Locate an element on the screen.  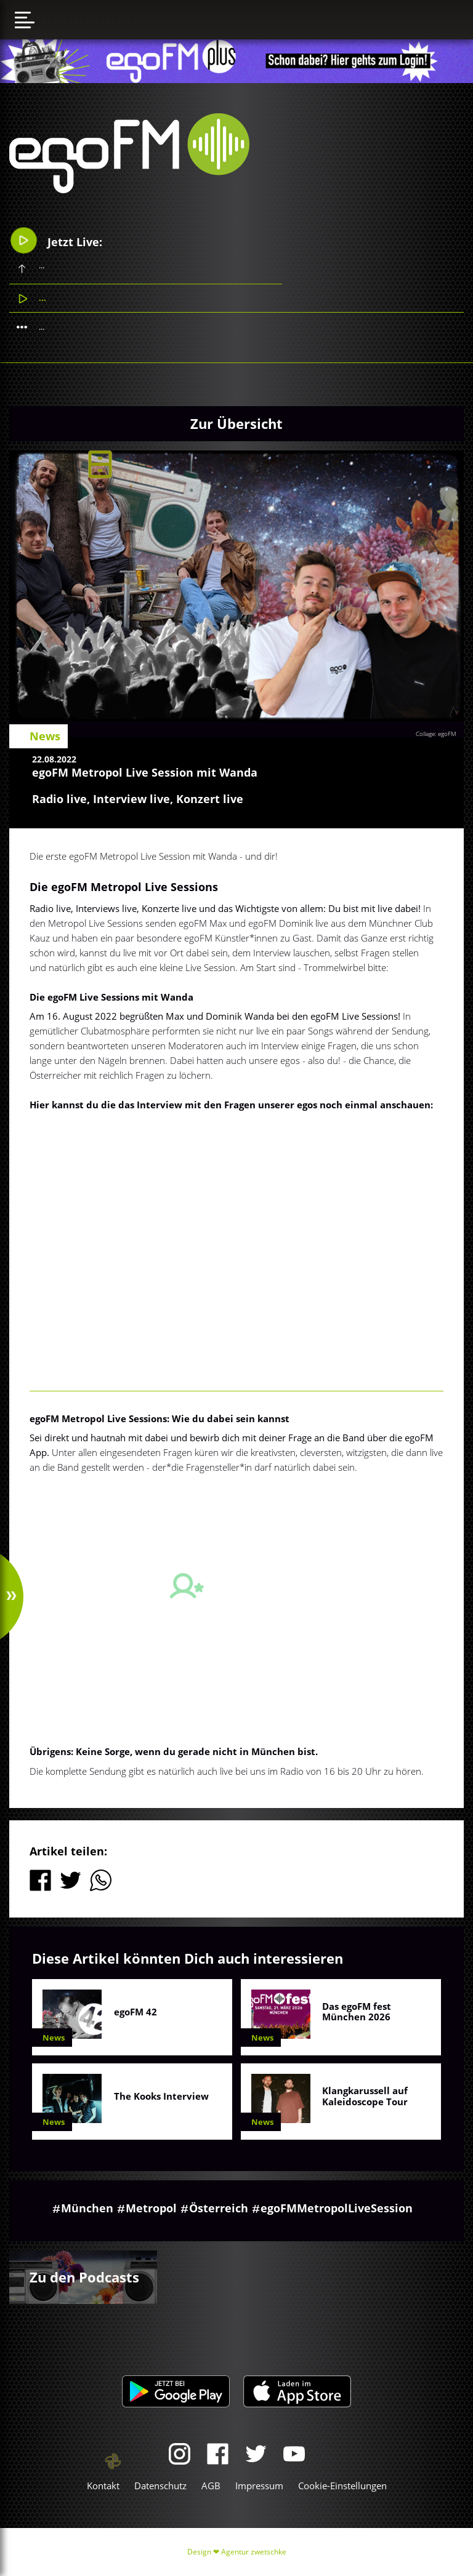
browse furniture or home decor items is located at coordinates (100, 464).